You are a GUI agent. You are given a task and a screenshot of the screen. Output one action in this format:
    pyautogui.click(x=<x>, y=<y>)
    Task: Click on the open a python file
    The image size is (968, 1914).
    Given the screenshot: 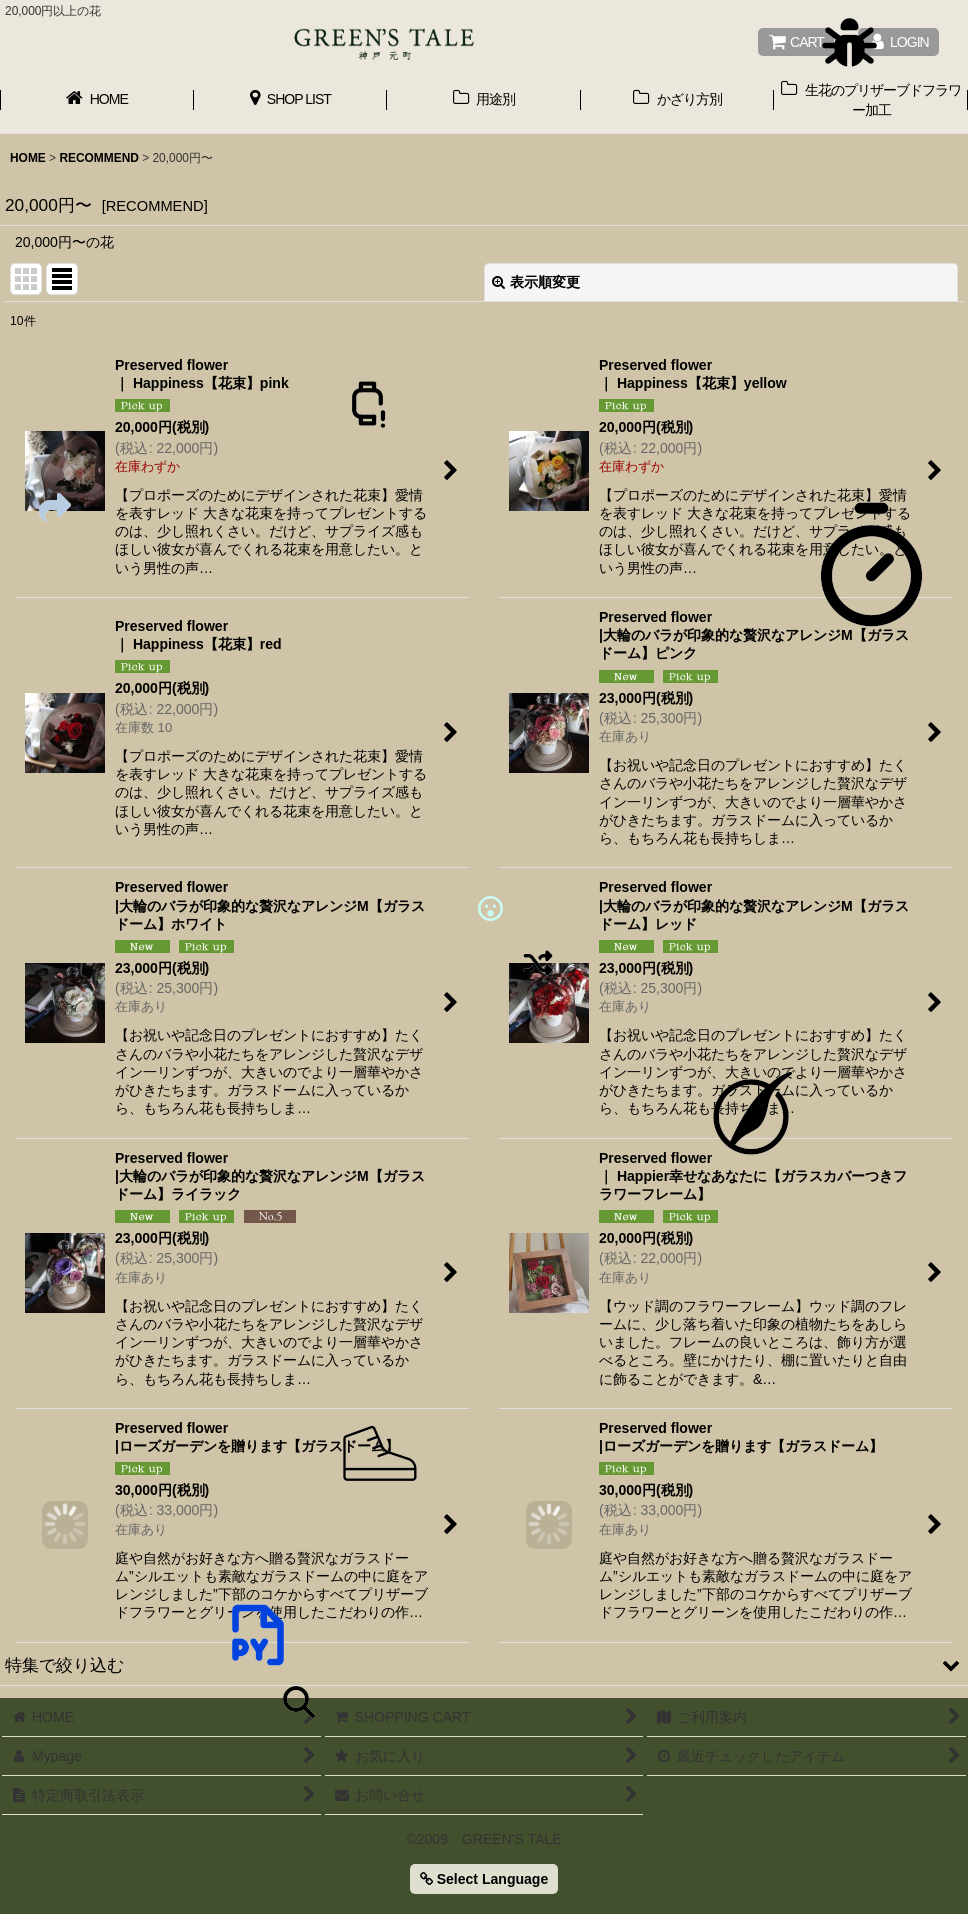 What is the action you would take?
    pyautogui.click(x=258, y=1635)
    